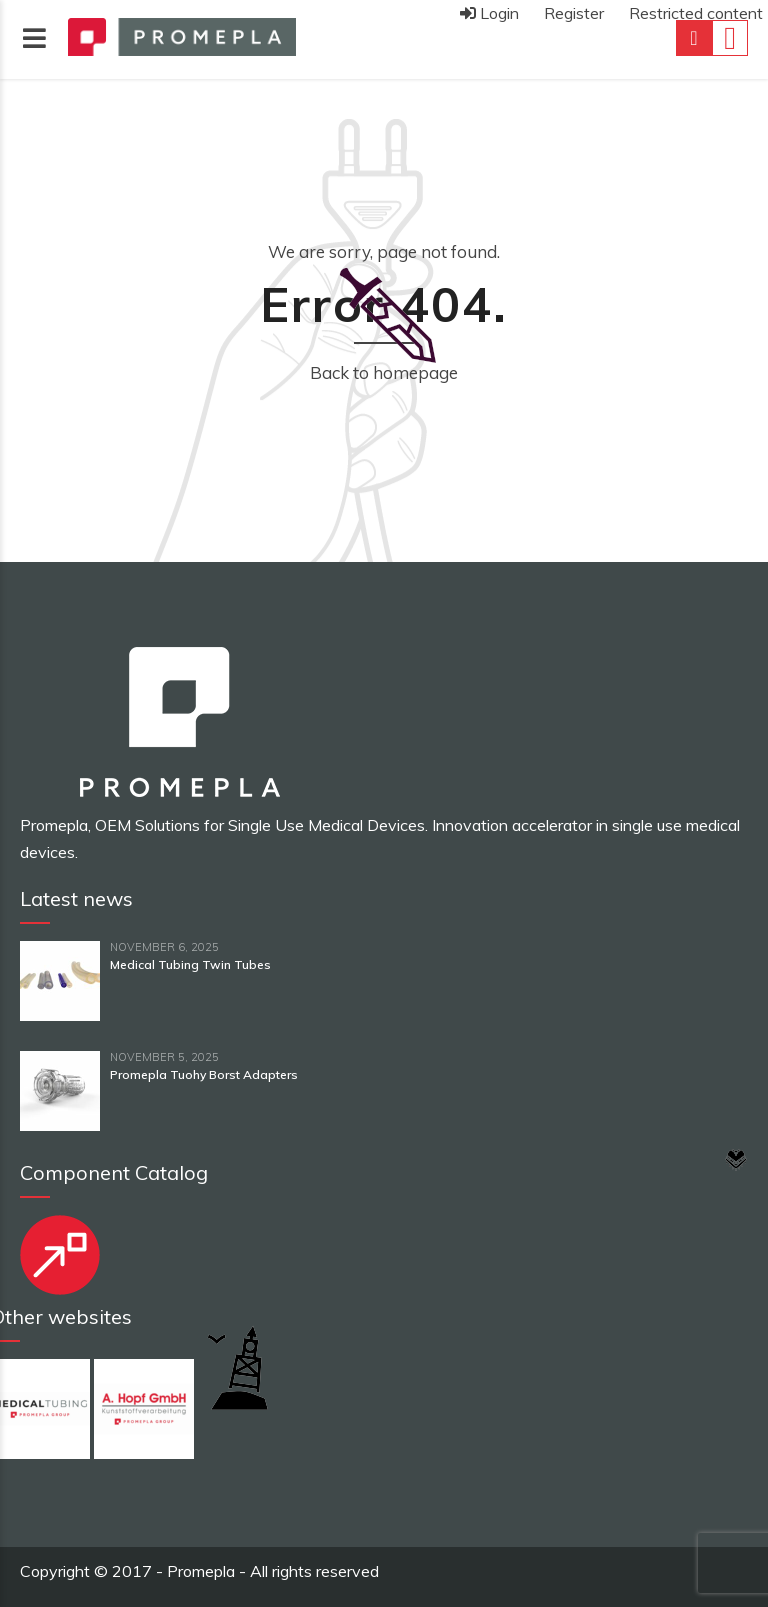 The height and width of the screenshot is (1607, 768). I want to click on indicates a maritime or nautical feature, so click(239, 1367).